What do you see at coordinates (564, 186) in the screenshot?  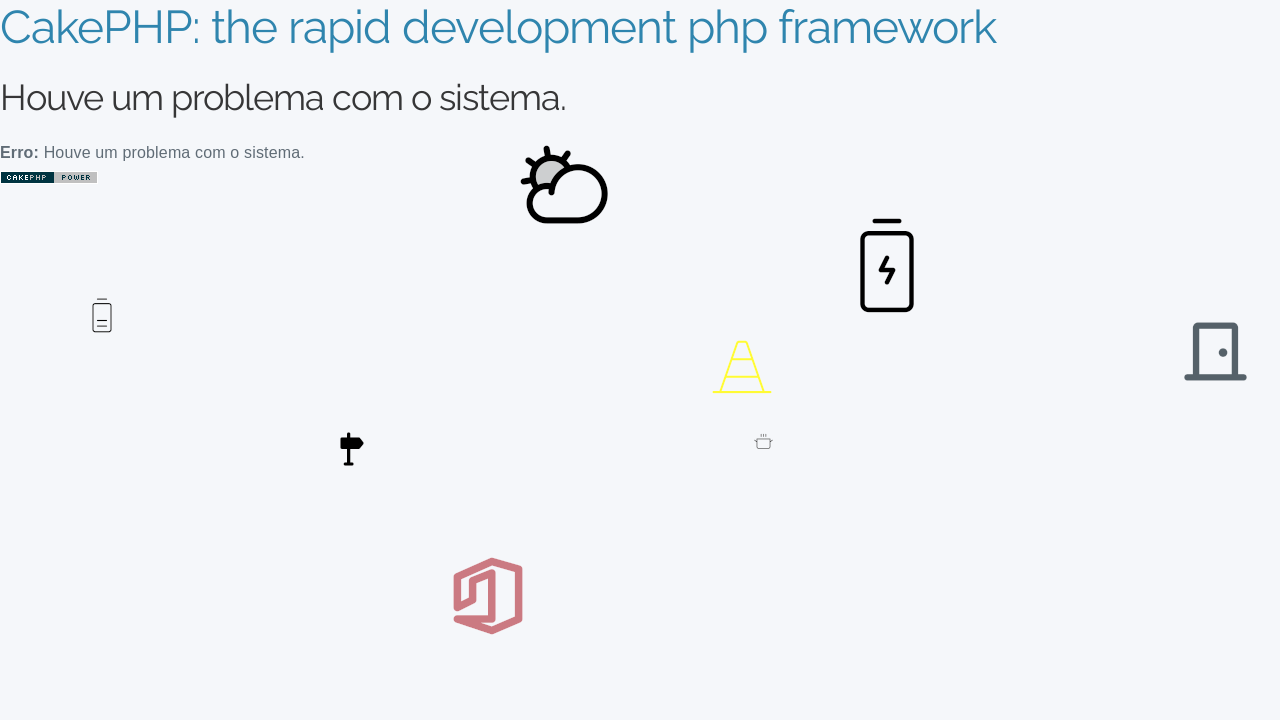 I see `view current weather conditions` at bounding box center [564, 186].